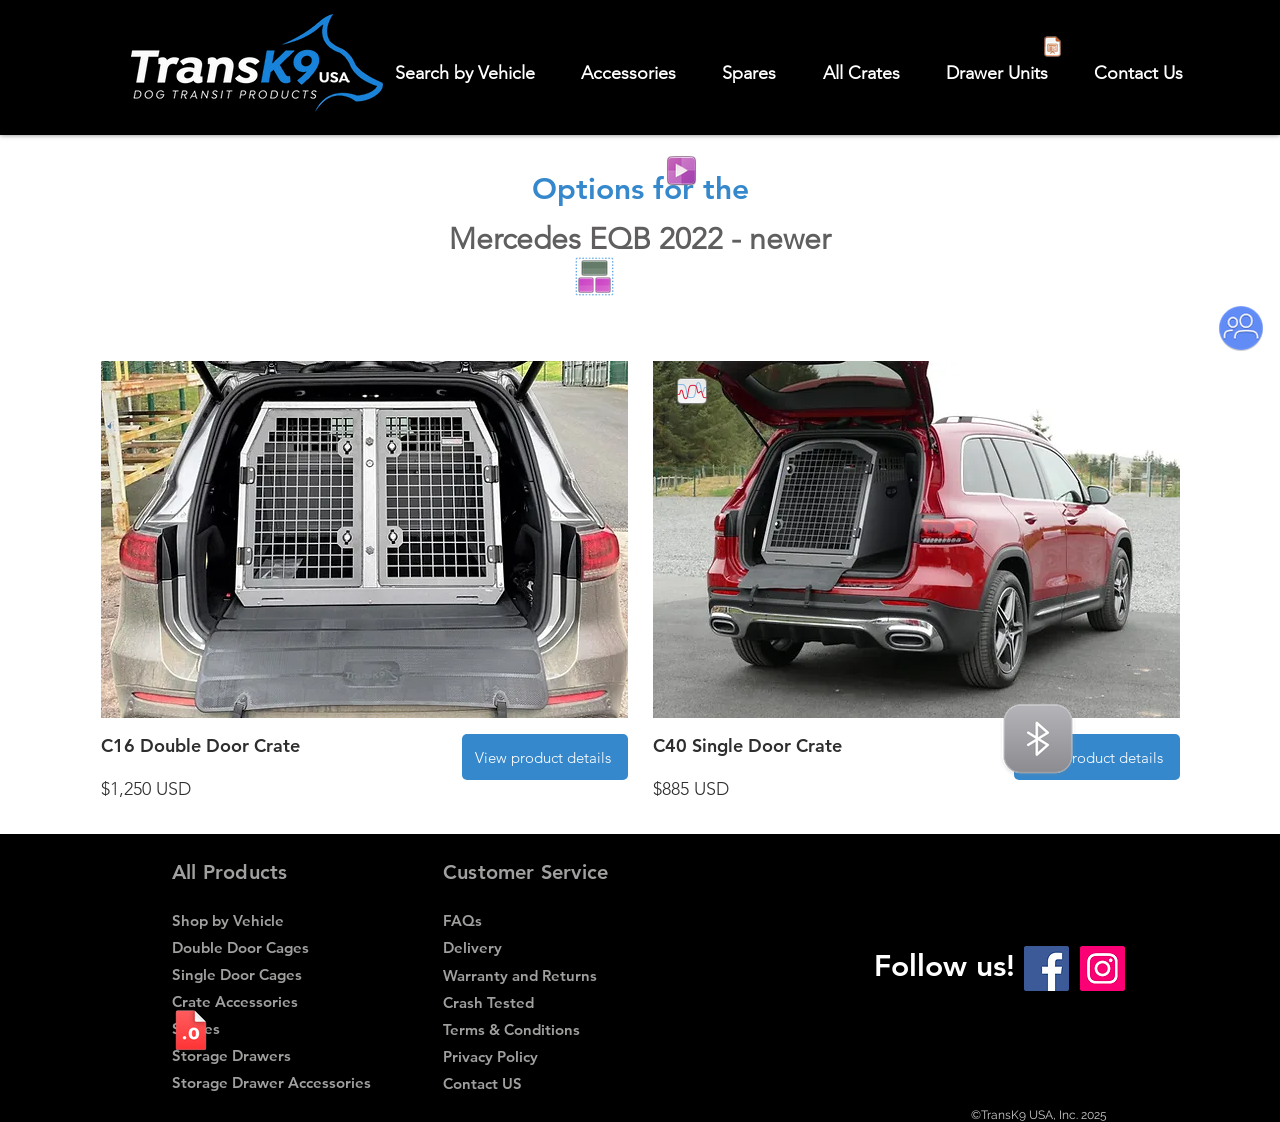 Image resolution: width=1280 pixels, height=1122 pixels. I want to click on bluetooth is currently disabled or inactive, so click(1038, 740).